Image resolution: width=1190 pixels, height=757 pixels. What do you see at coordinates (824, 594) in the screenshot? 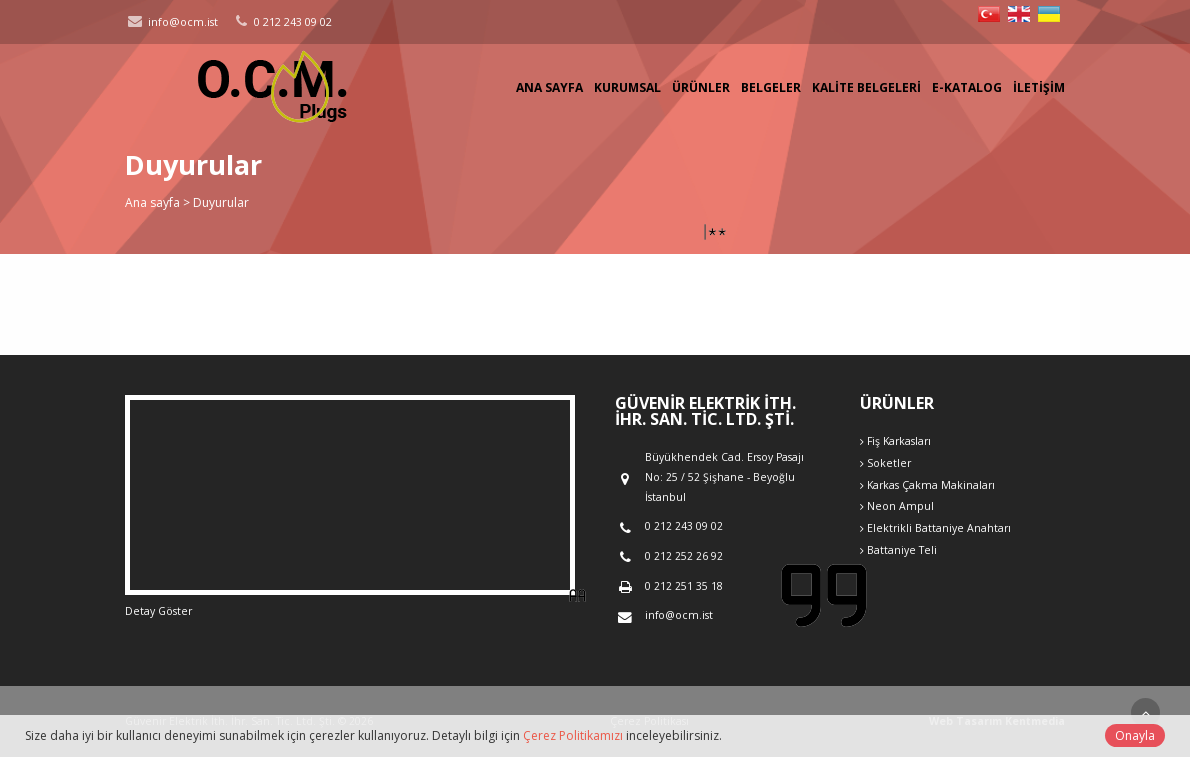
I see `view testimonials or customer quotes` at bounding box center [824, 594].